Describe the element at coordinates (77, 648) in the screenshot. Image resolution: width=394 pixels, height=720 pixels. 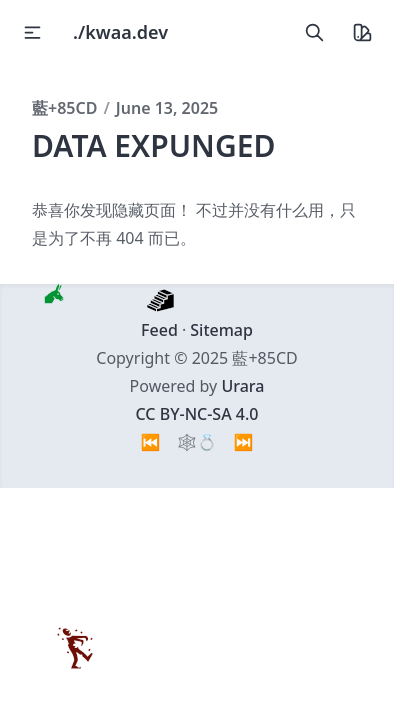
I see `zombie enemy or character type in a game` at that location.